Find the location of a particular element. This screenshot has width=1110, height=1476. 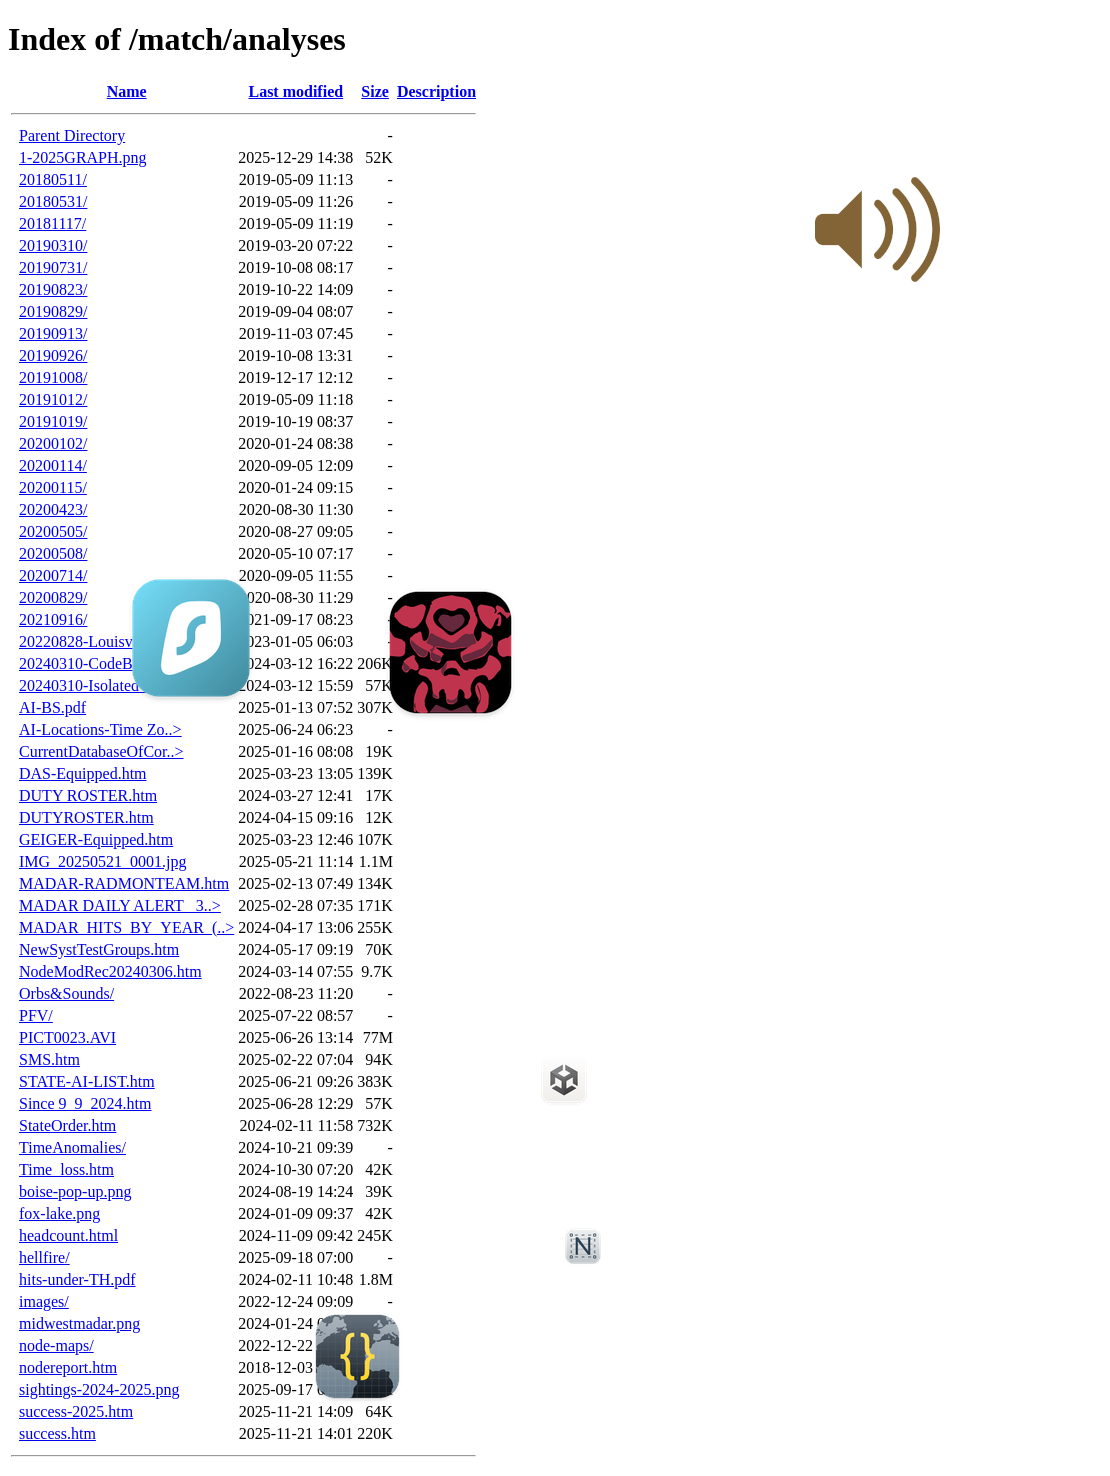

open web browser stylesheet preferences is located at coordinates (357, 1356).